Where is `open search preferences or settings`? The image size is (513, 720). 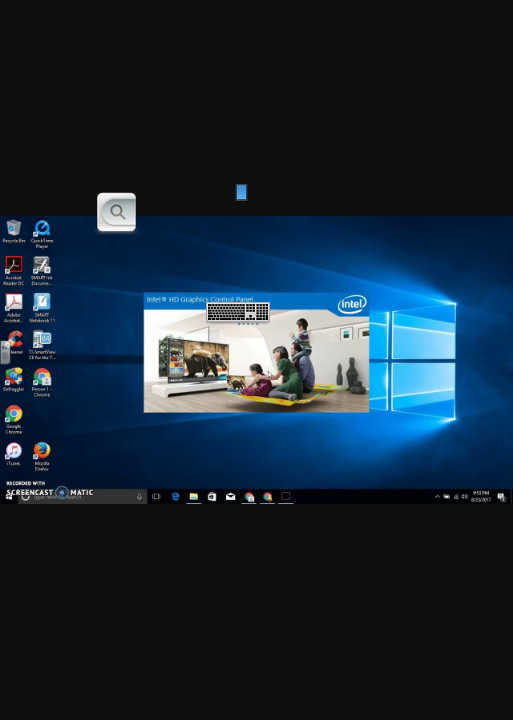
open search preferences or settings is located at coordinates (116, 212).